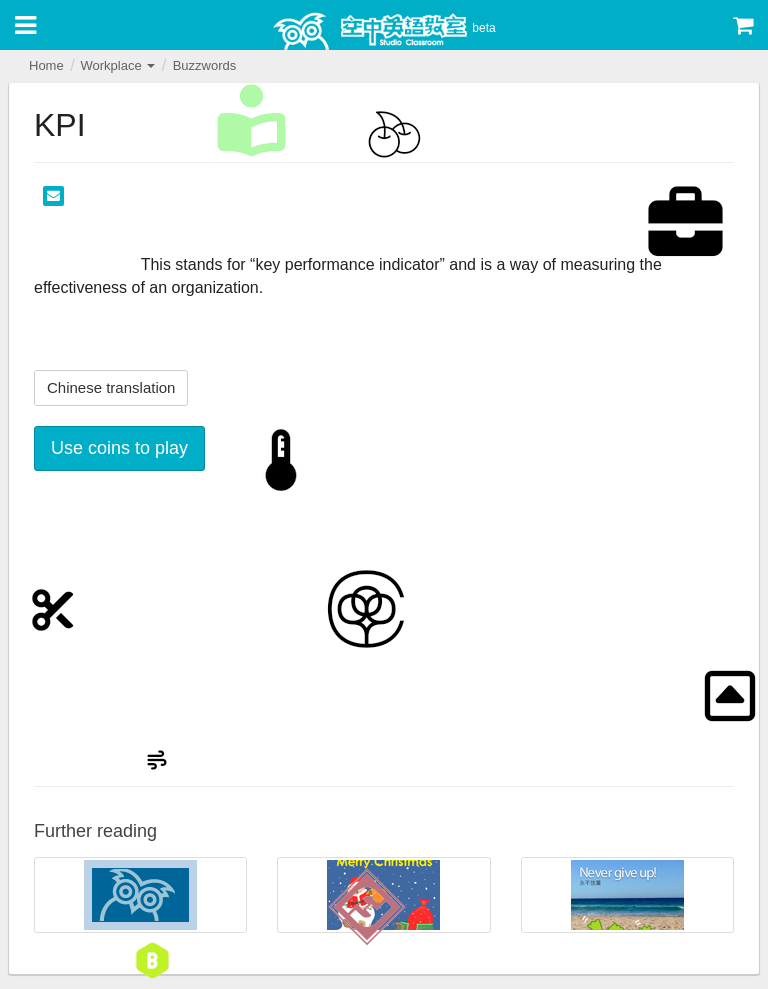 This screenshot has width=768, height=989. What do you see at coordinates (251, 121) in the screenshot?
I see `open reading mode or e-reader view` at bounding box center [251, 121].